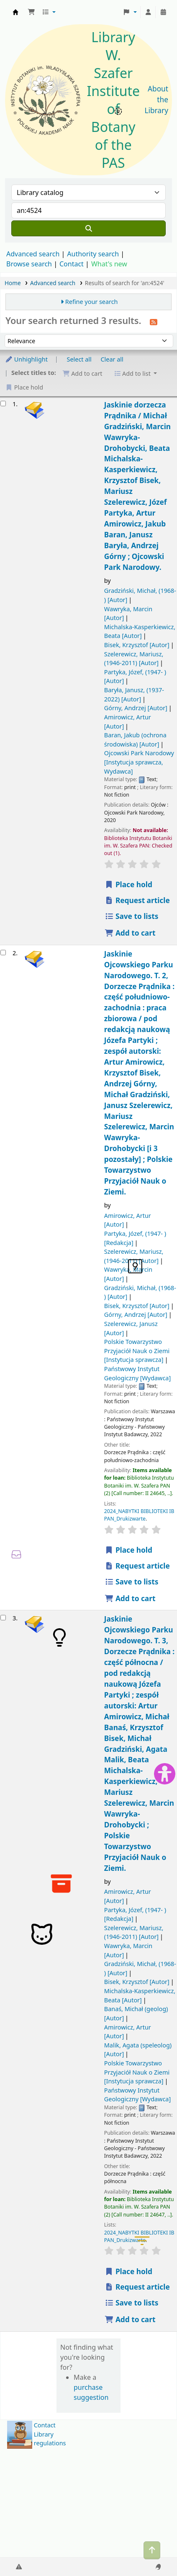 The height and width of the screenshot is (2576, 177). Describe the element at coordinates (61, 1883) in the screenshot. I see `access archived items or files` at that location.